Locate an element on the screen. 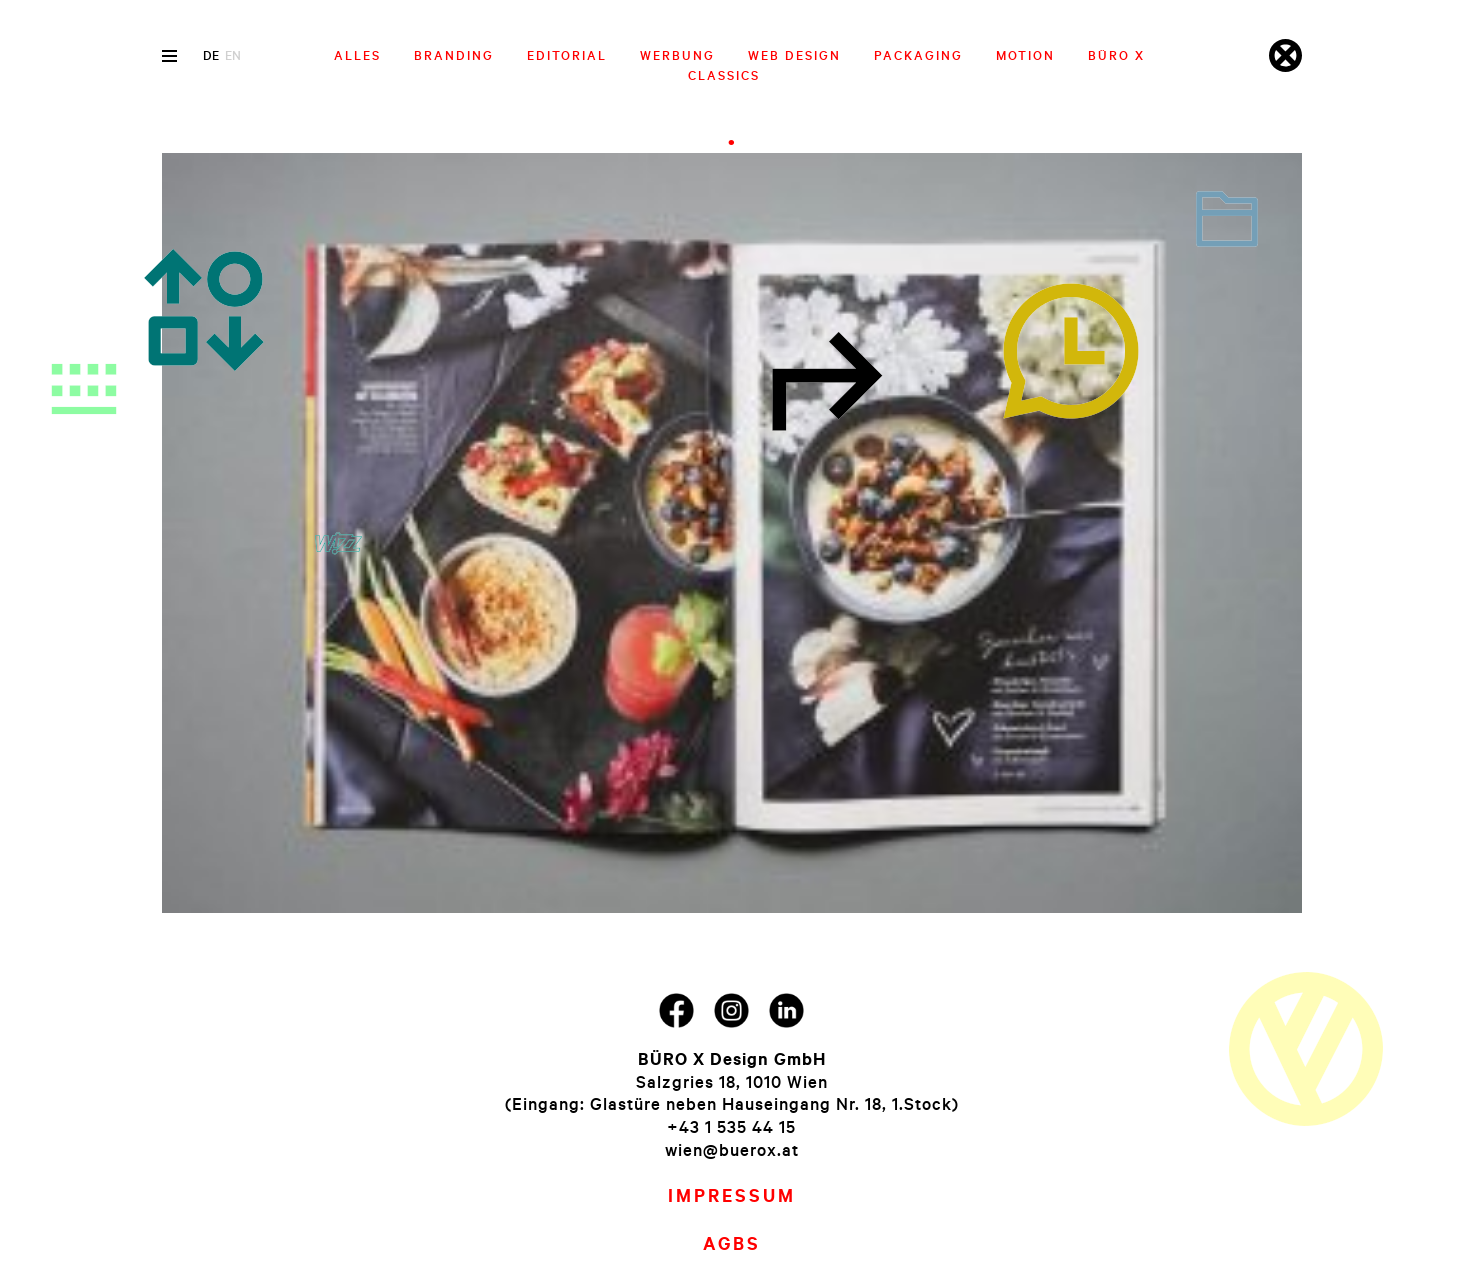 The height and width of the screenshot is (1269, 1463). visit the Wizz Air website or app is located at coordinates (338, 543).